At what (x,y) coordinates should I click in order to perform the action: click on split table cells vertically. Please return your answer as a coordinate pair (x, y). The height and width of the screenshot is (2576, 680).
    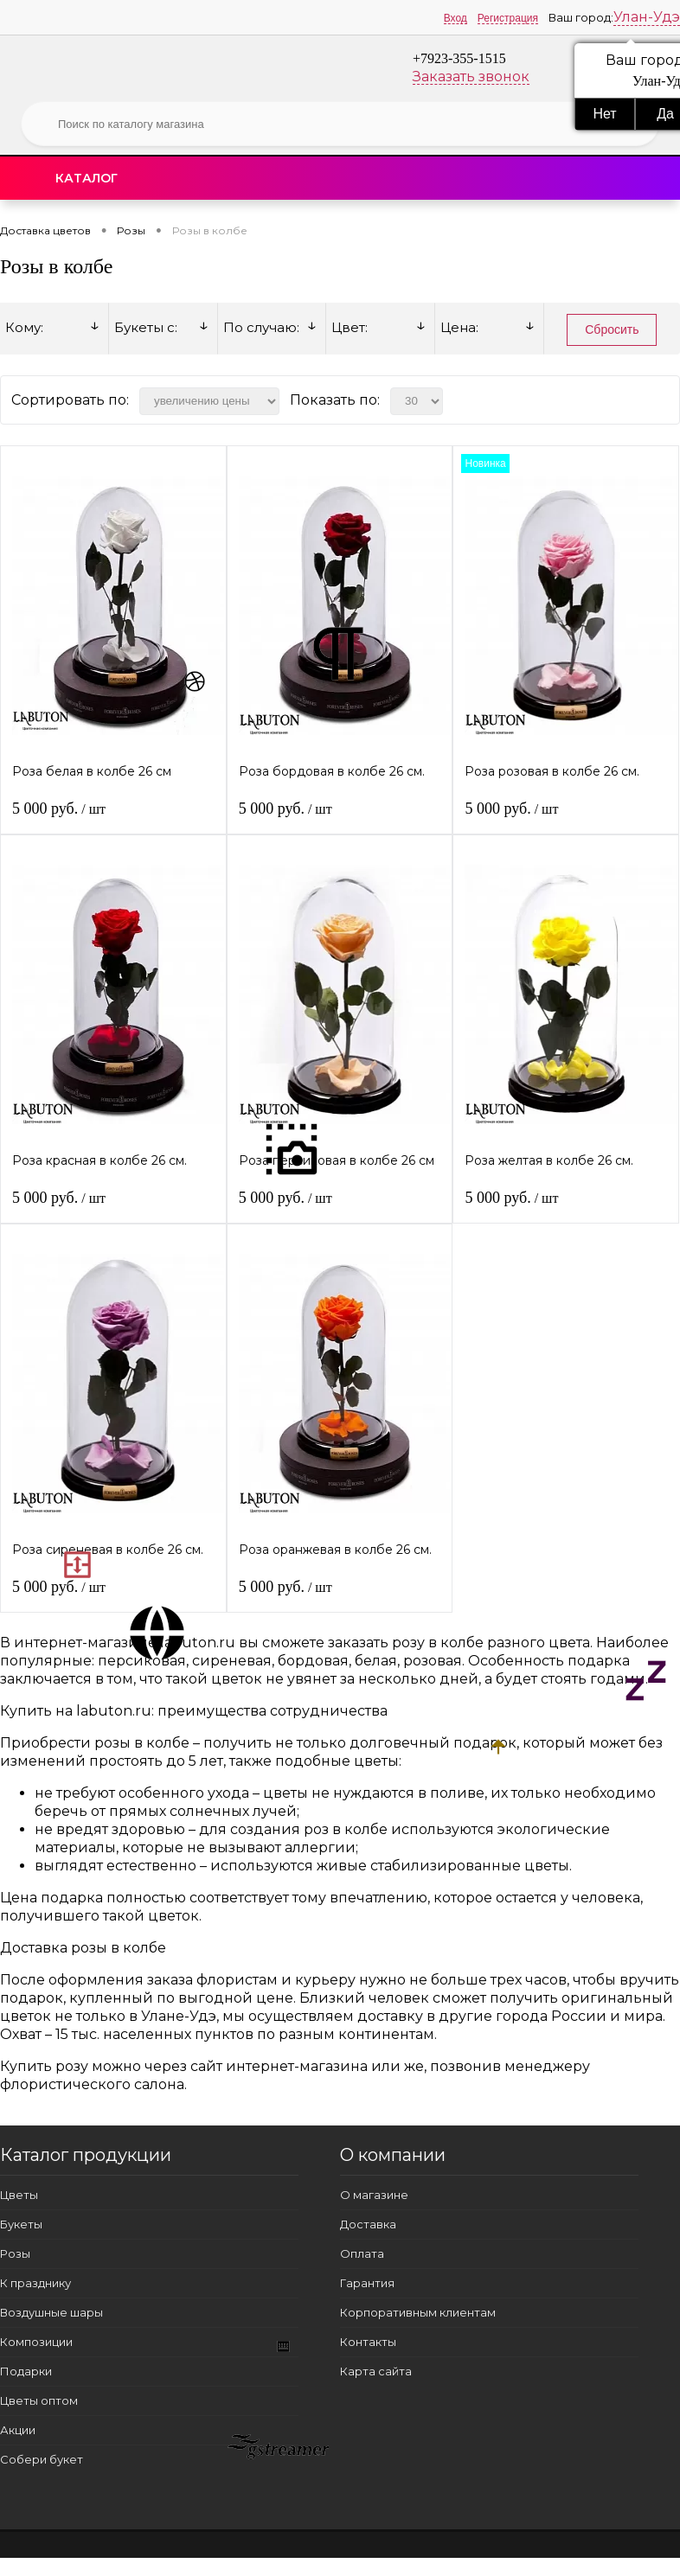
    Looking at the image, I should click on (77, 1564).